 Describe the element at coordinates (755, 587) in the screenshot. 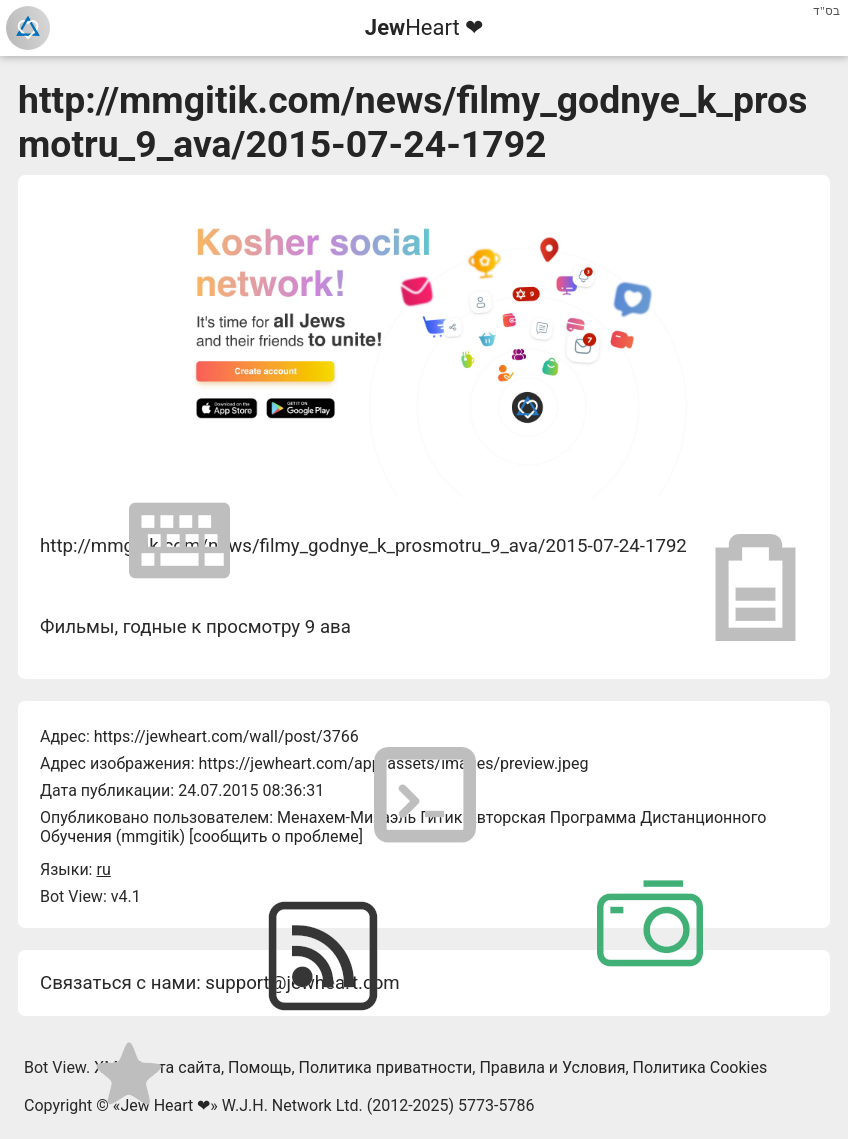

I see `indicates battery level is good (approximately 50-75% charged)` at that location.